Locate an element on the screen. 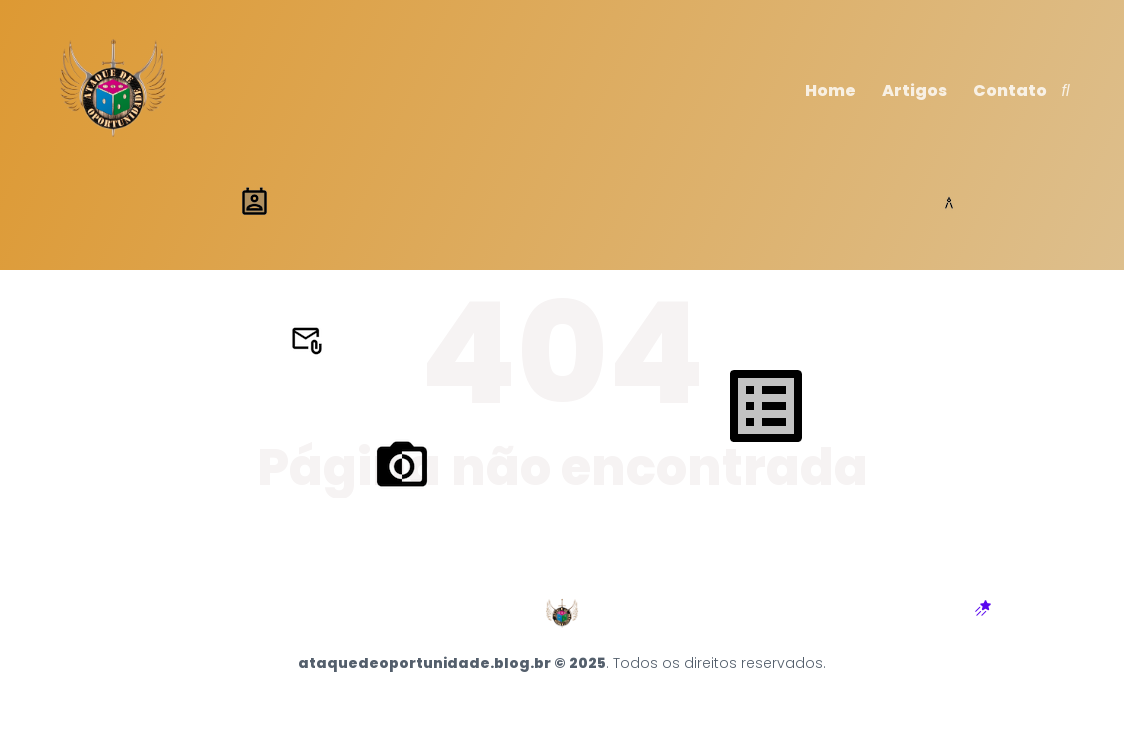  apply black and white filter to photos is located at coordinates (402, 464).